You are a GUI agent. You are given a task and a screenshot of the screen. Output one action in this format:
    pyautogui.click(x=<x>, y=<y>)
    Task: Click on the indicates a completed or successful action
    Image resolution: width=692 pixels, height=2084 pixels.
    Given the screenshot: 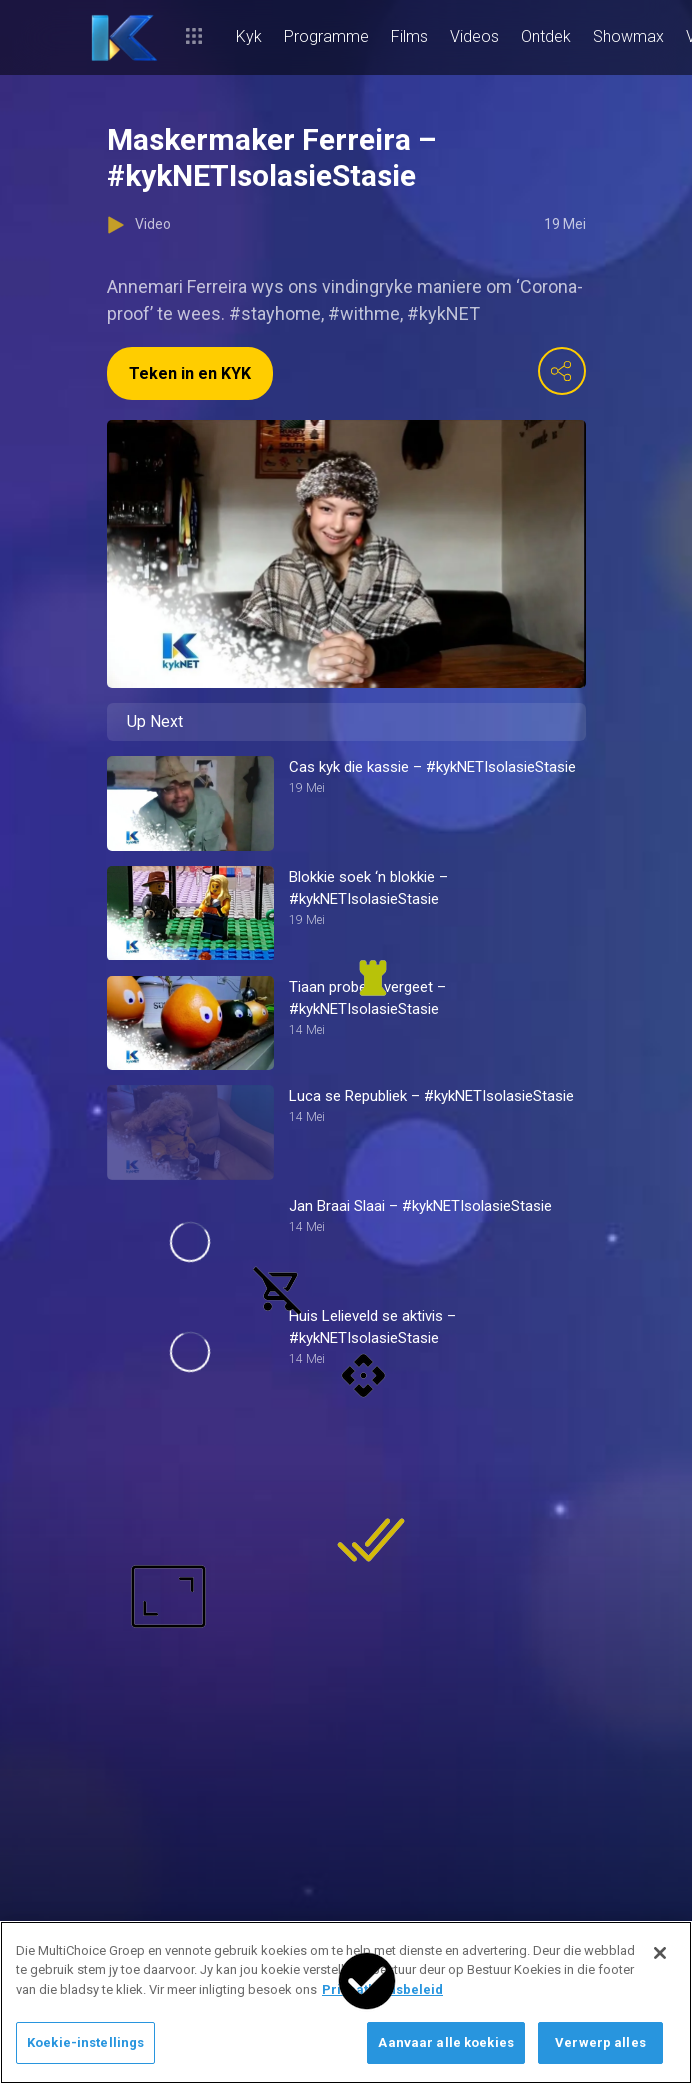 What is the action you would take?
    pyautogui.click(x=367, y=1981)
    